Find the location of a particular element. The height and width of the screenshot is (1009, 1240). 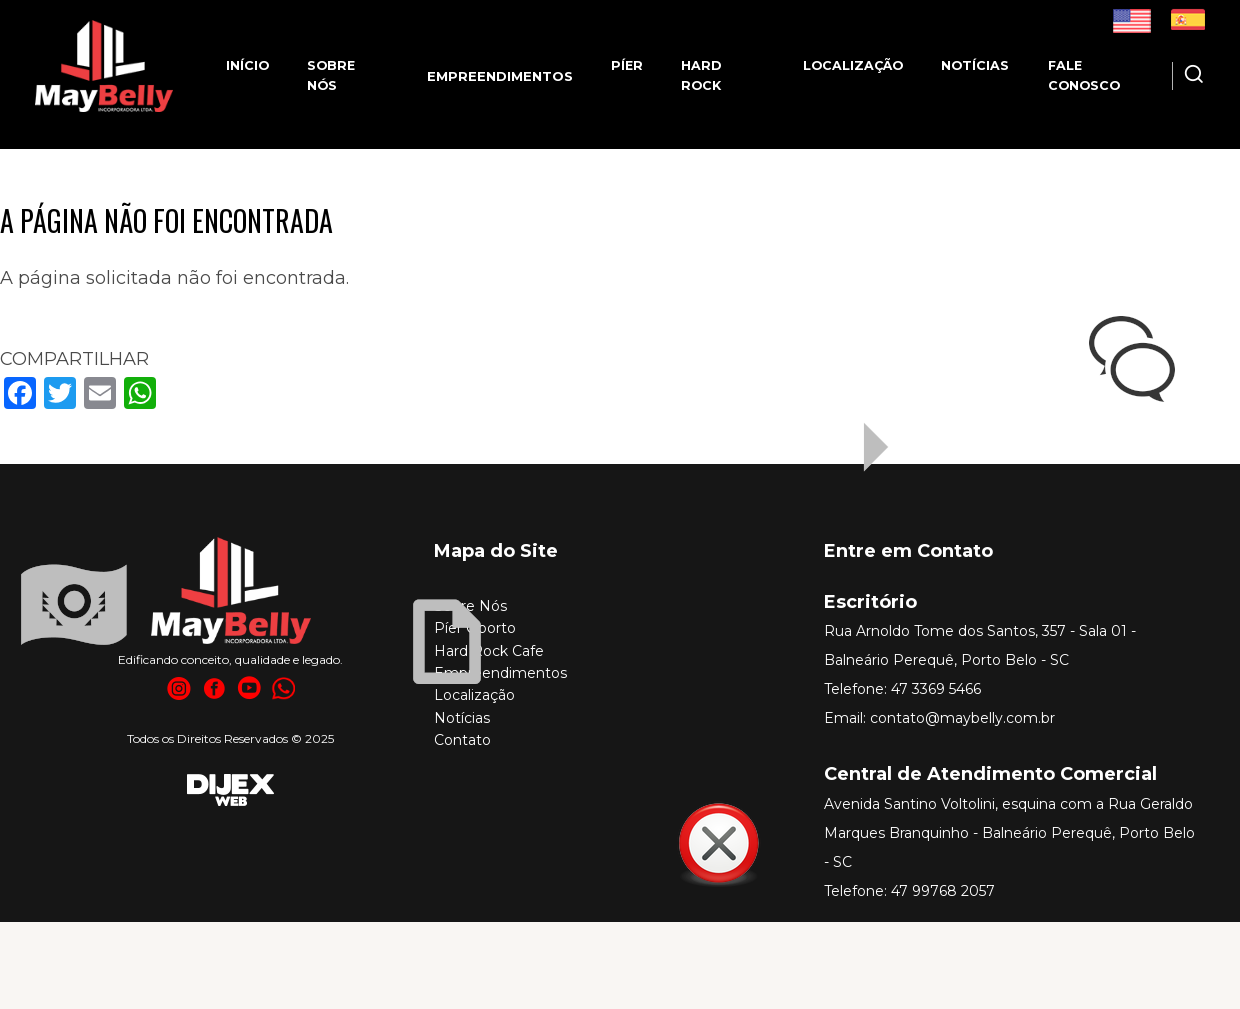

navigate to the next item or screen is located at coordinates (874, 447).